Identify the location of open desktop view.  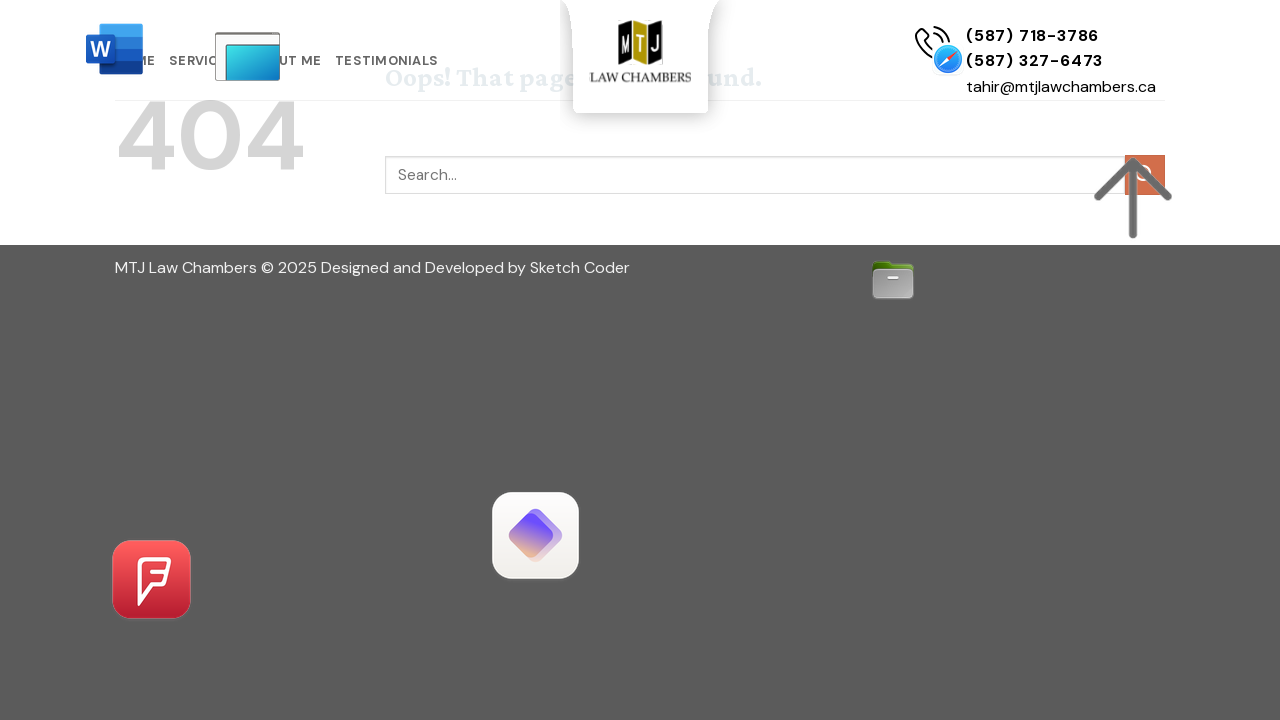
(247, 56).